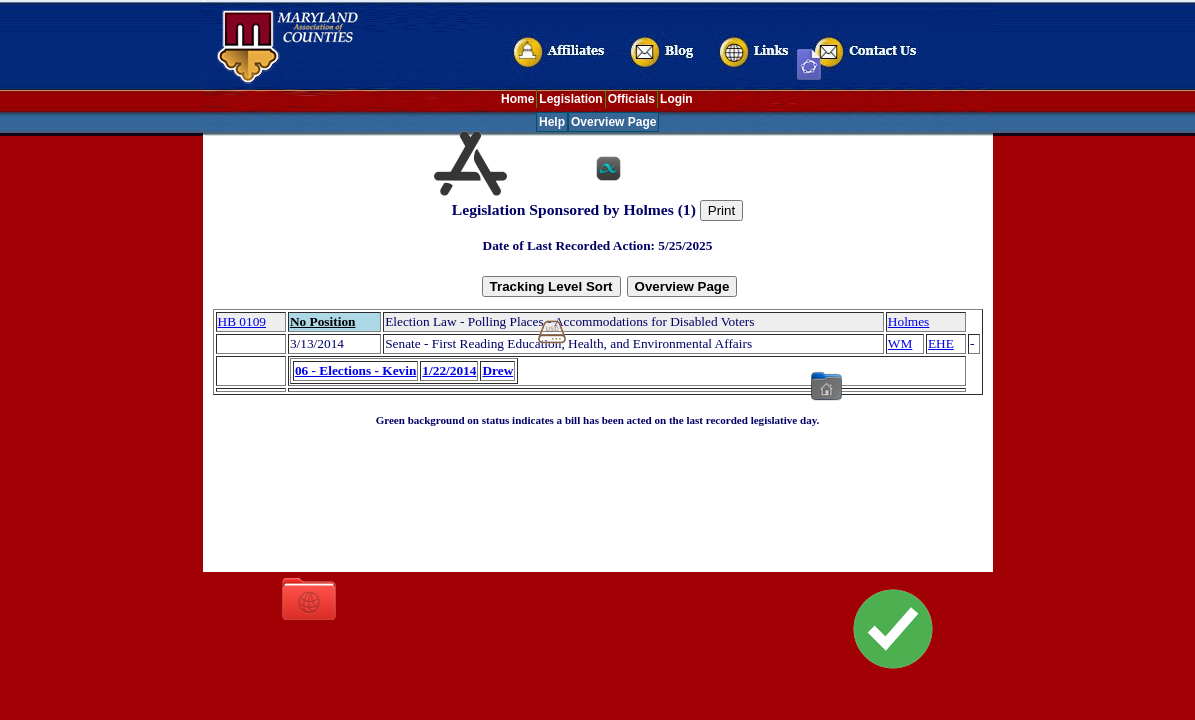  What do you see at coordinates (826, 385) in the screenshot?
I see `access your home folder` at bounding box center [826, 385].